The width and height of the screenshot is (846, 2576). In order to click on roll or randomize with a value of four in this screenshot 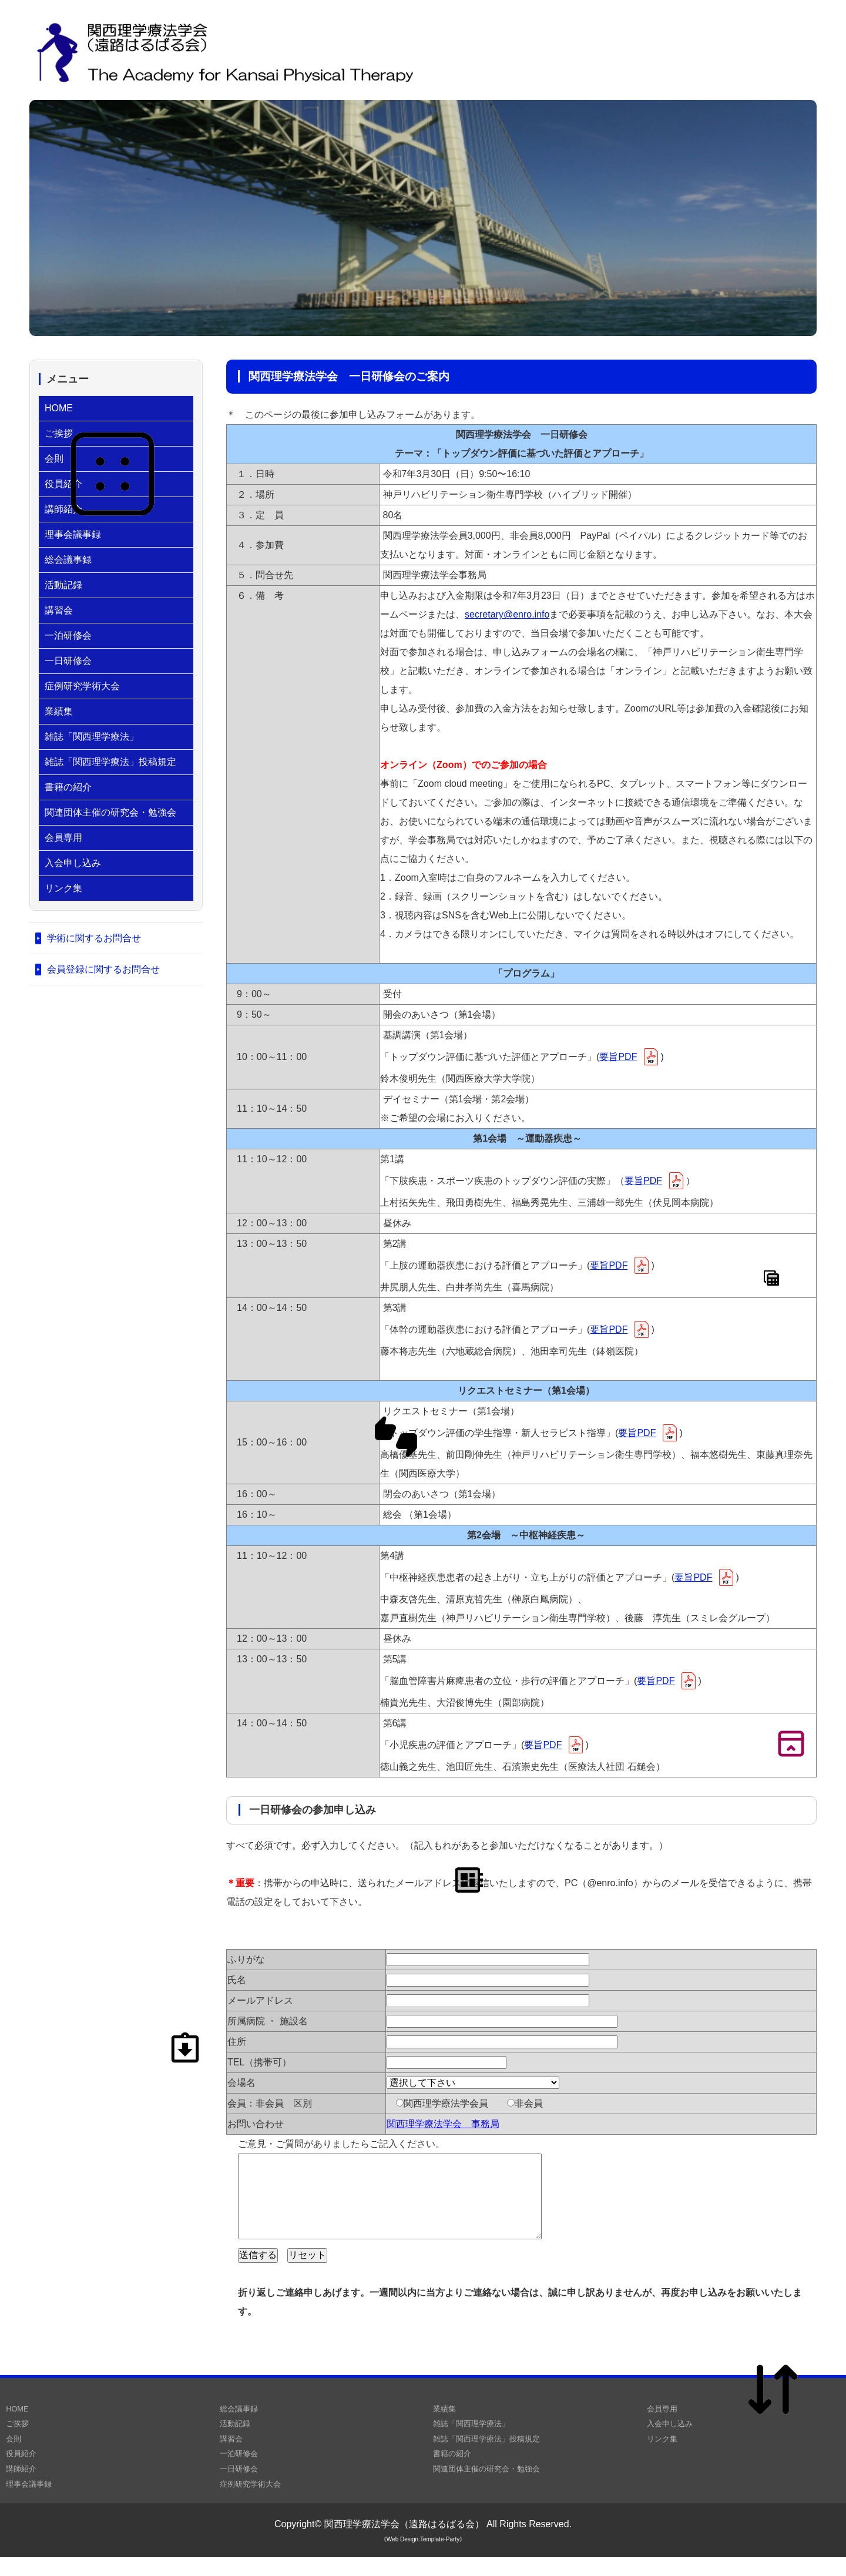, I will do `click(112, 474)`.